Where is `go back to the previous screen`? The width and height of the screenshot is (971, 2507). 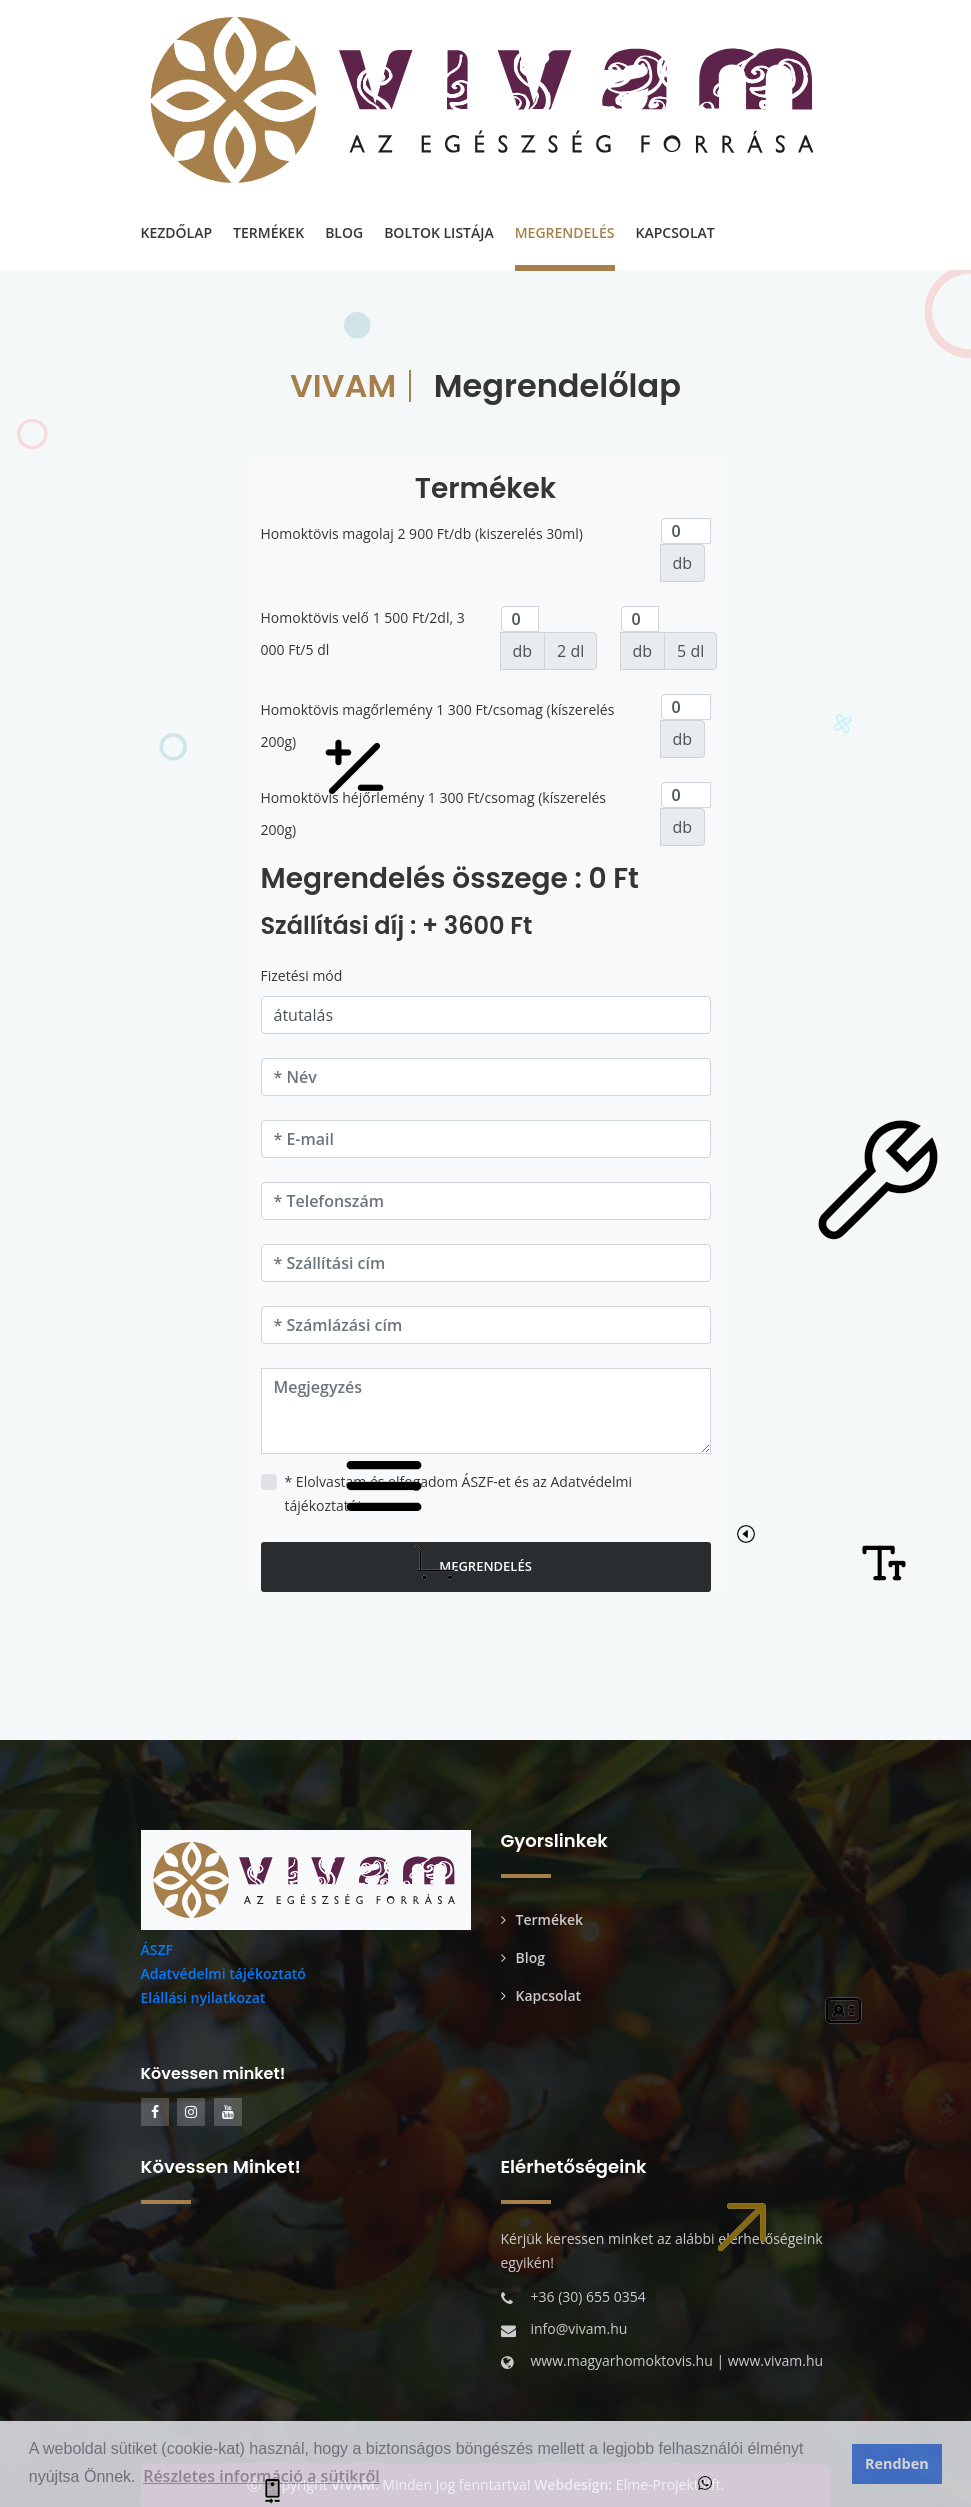 go back to the previous screen is located at coordinates (746, 1534).